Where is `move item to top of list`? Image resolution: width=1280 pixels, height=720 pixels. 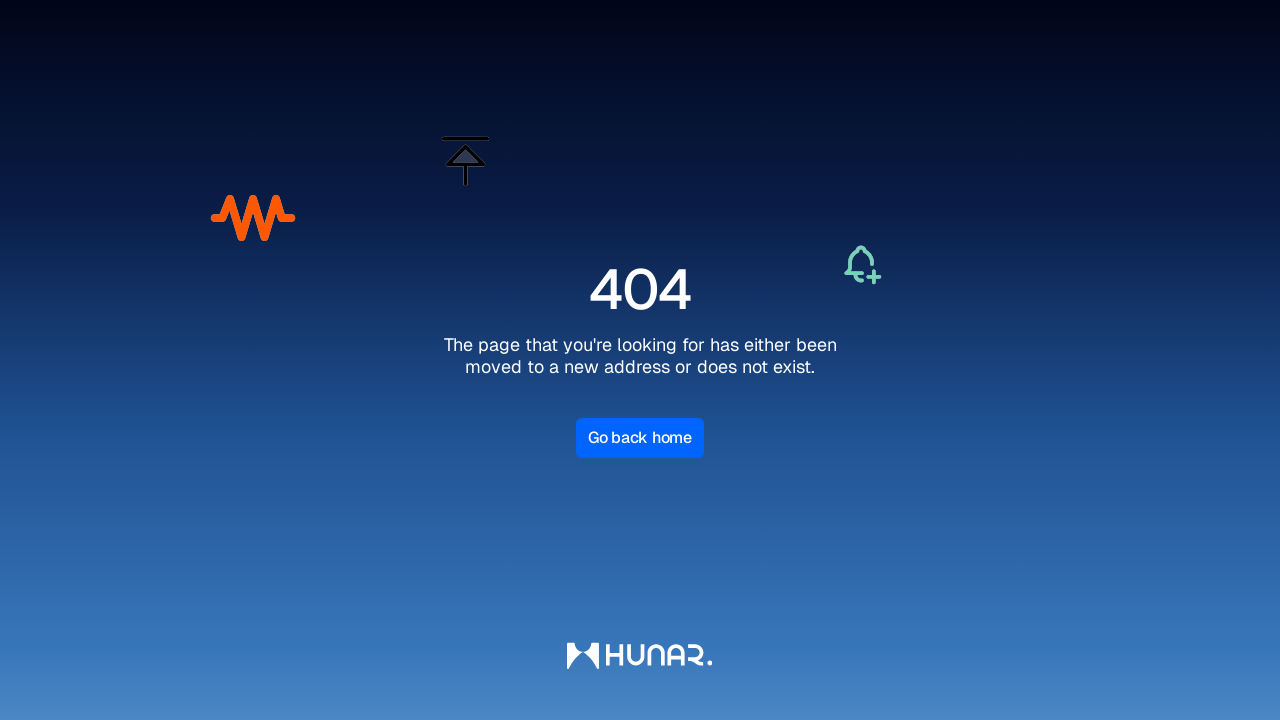
move item to top of list is located at coordinates (465, 160).